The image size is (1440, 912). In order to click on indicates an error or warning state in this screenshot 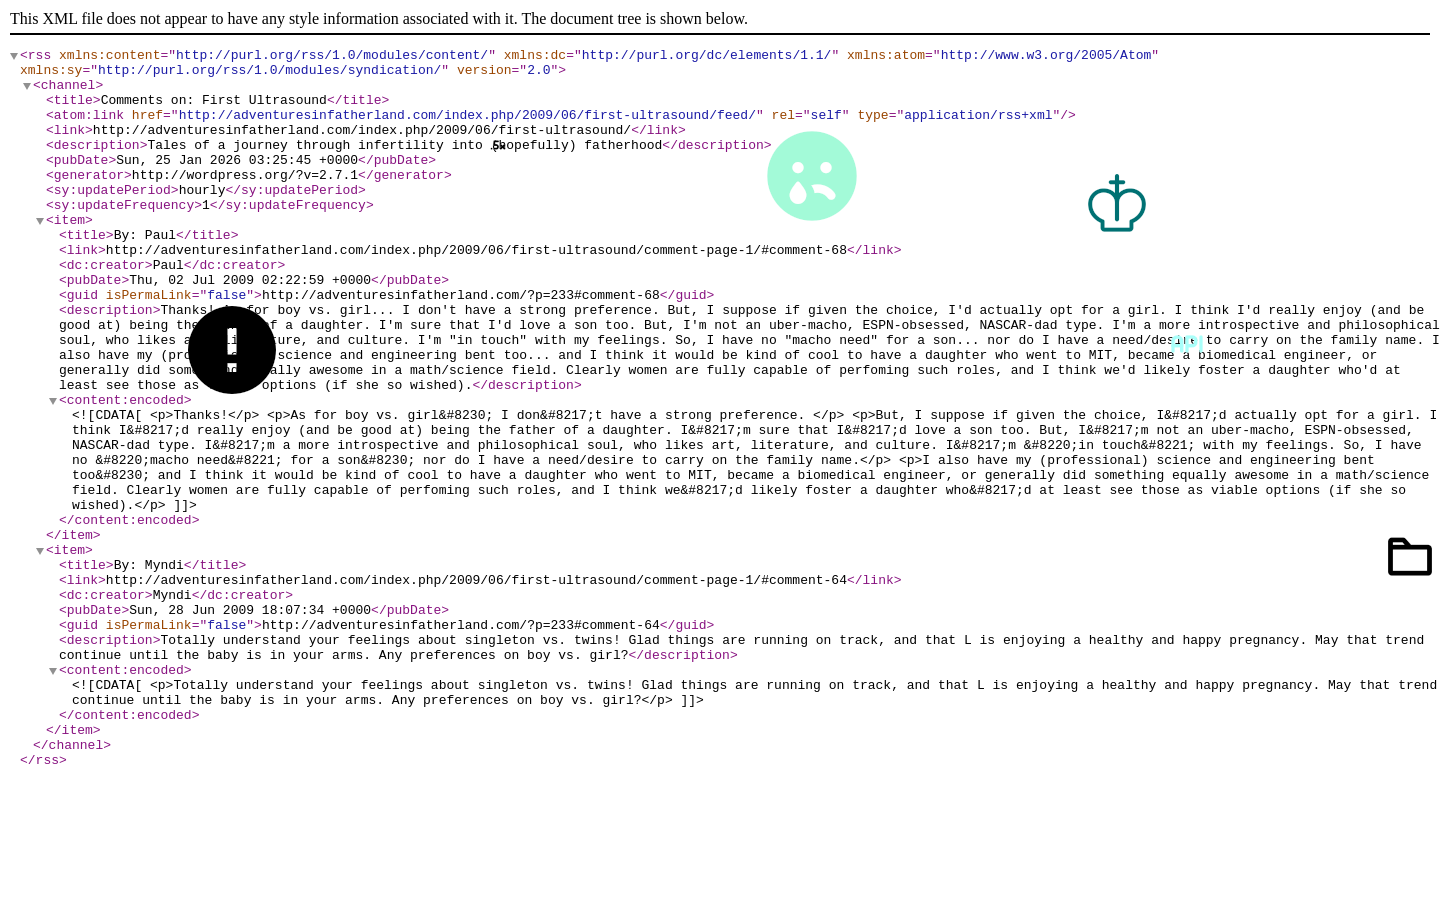, I will do `click(232, 350)`.